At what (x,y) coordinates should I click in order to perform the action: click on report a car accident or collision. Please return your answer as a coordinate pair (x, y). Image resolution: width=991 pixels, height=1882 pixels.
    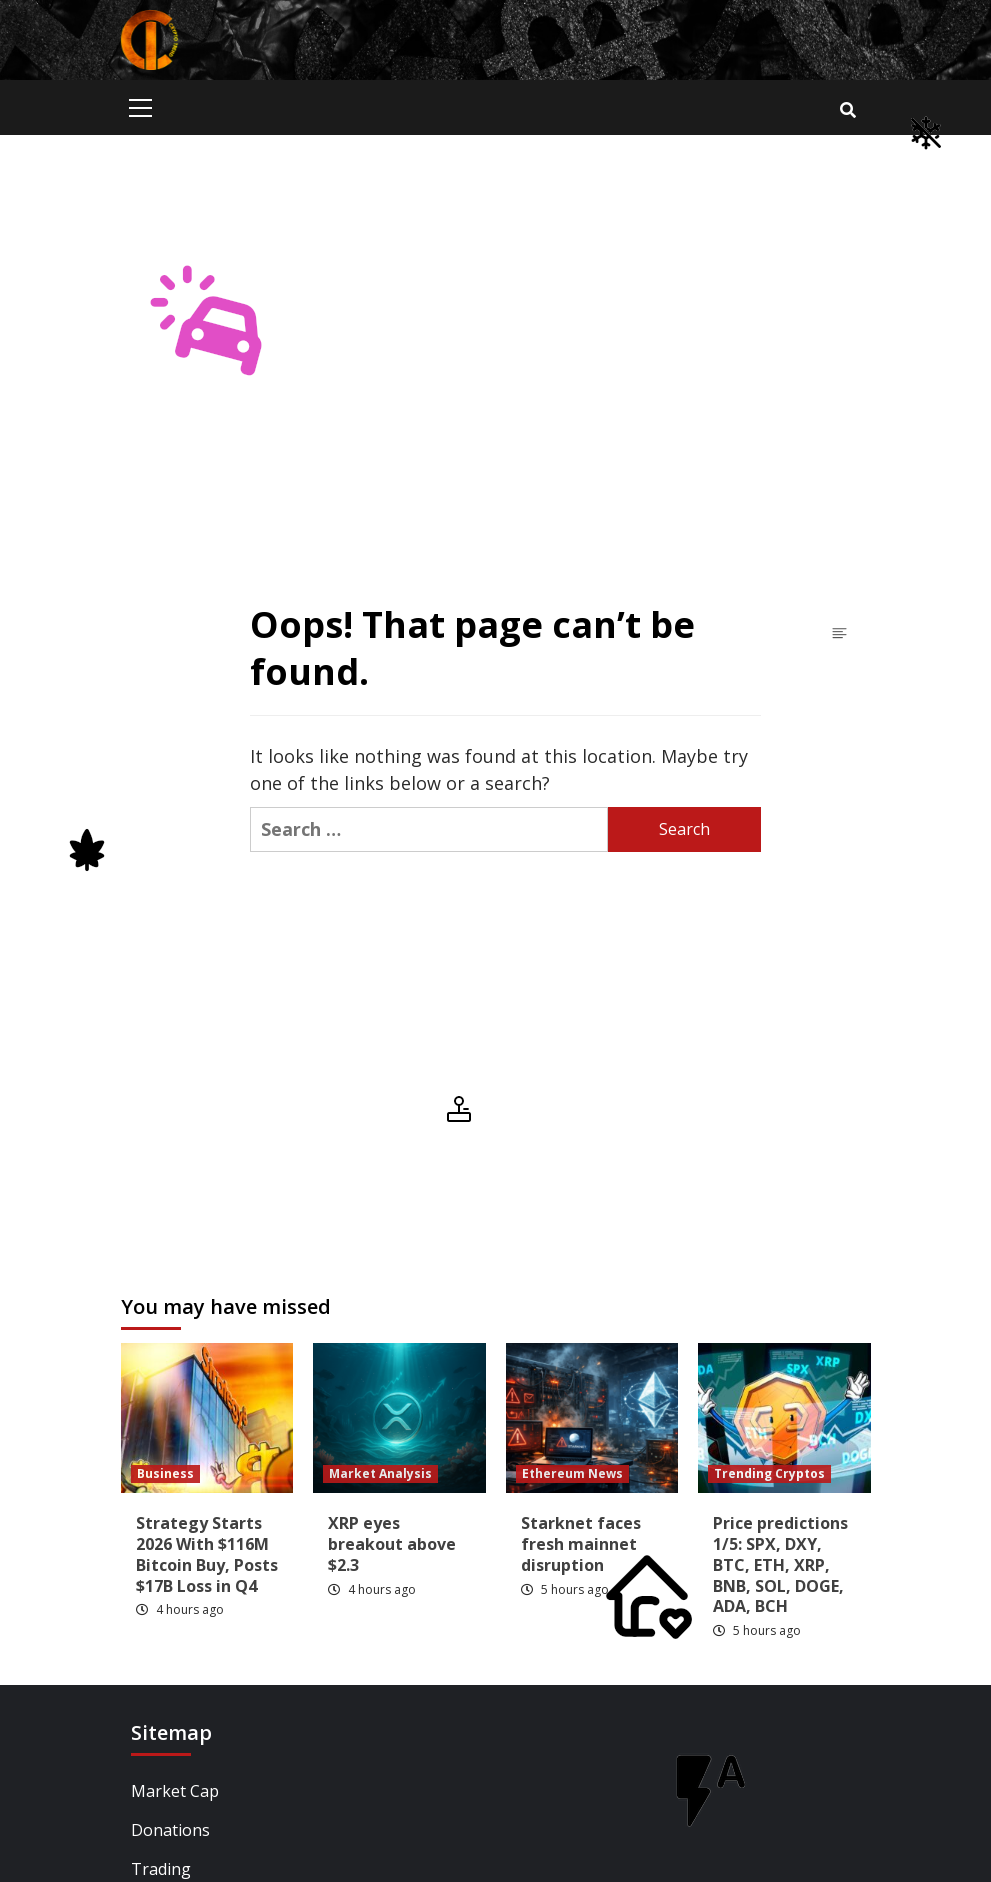
    Looking at the image, I should click on (208, 323).